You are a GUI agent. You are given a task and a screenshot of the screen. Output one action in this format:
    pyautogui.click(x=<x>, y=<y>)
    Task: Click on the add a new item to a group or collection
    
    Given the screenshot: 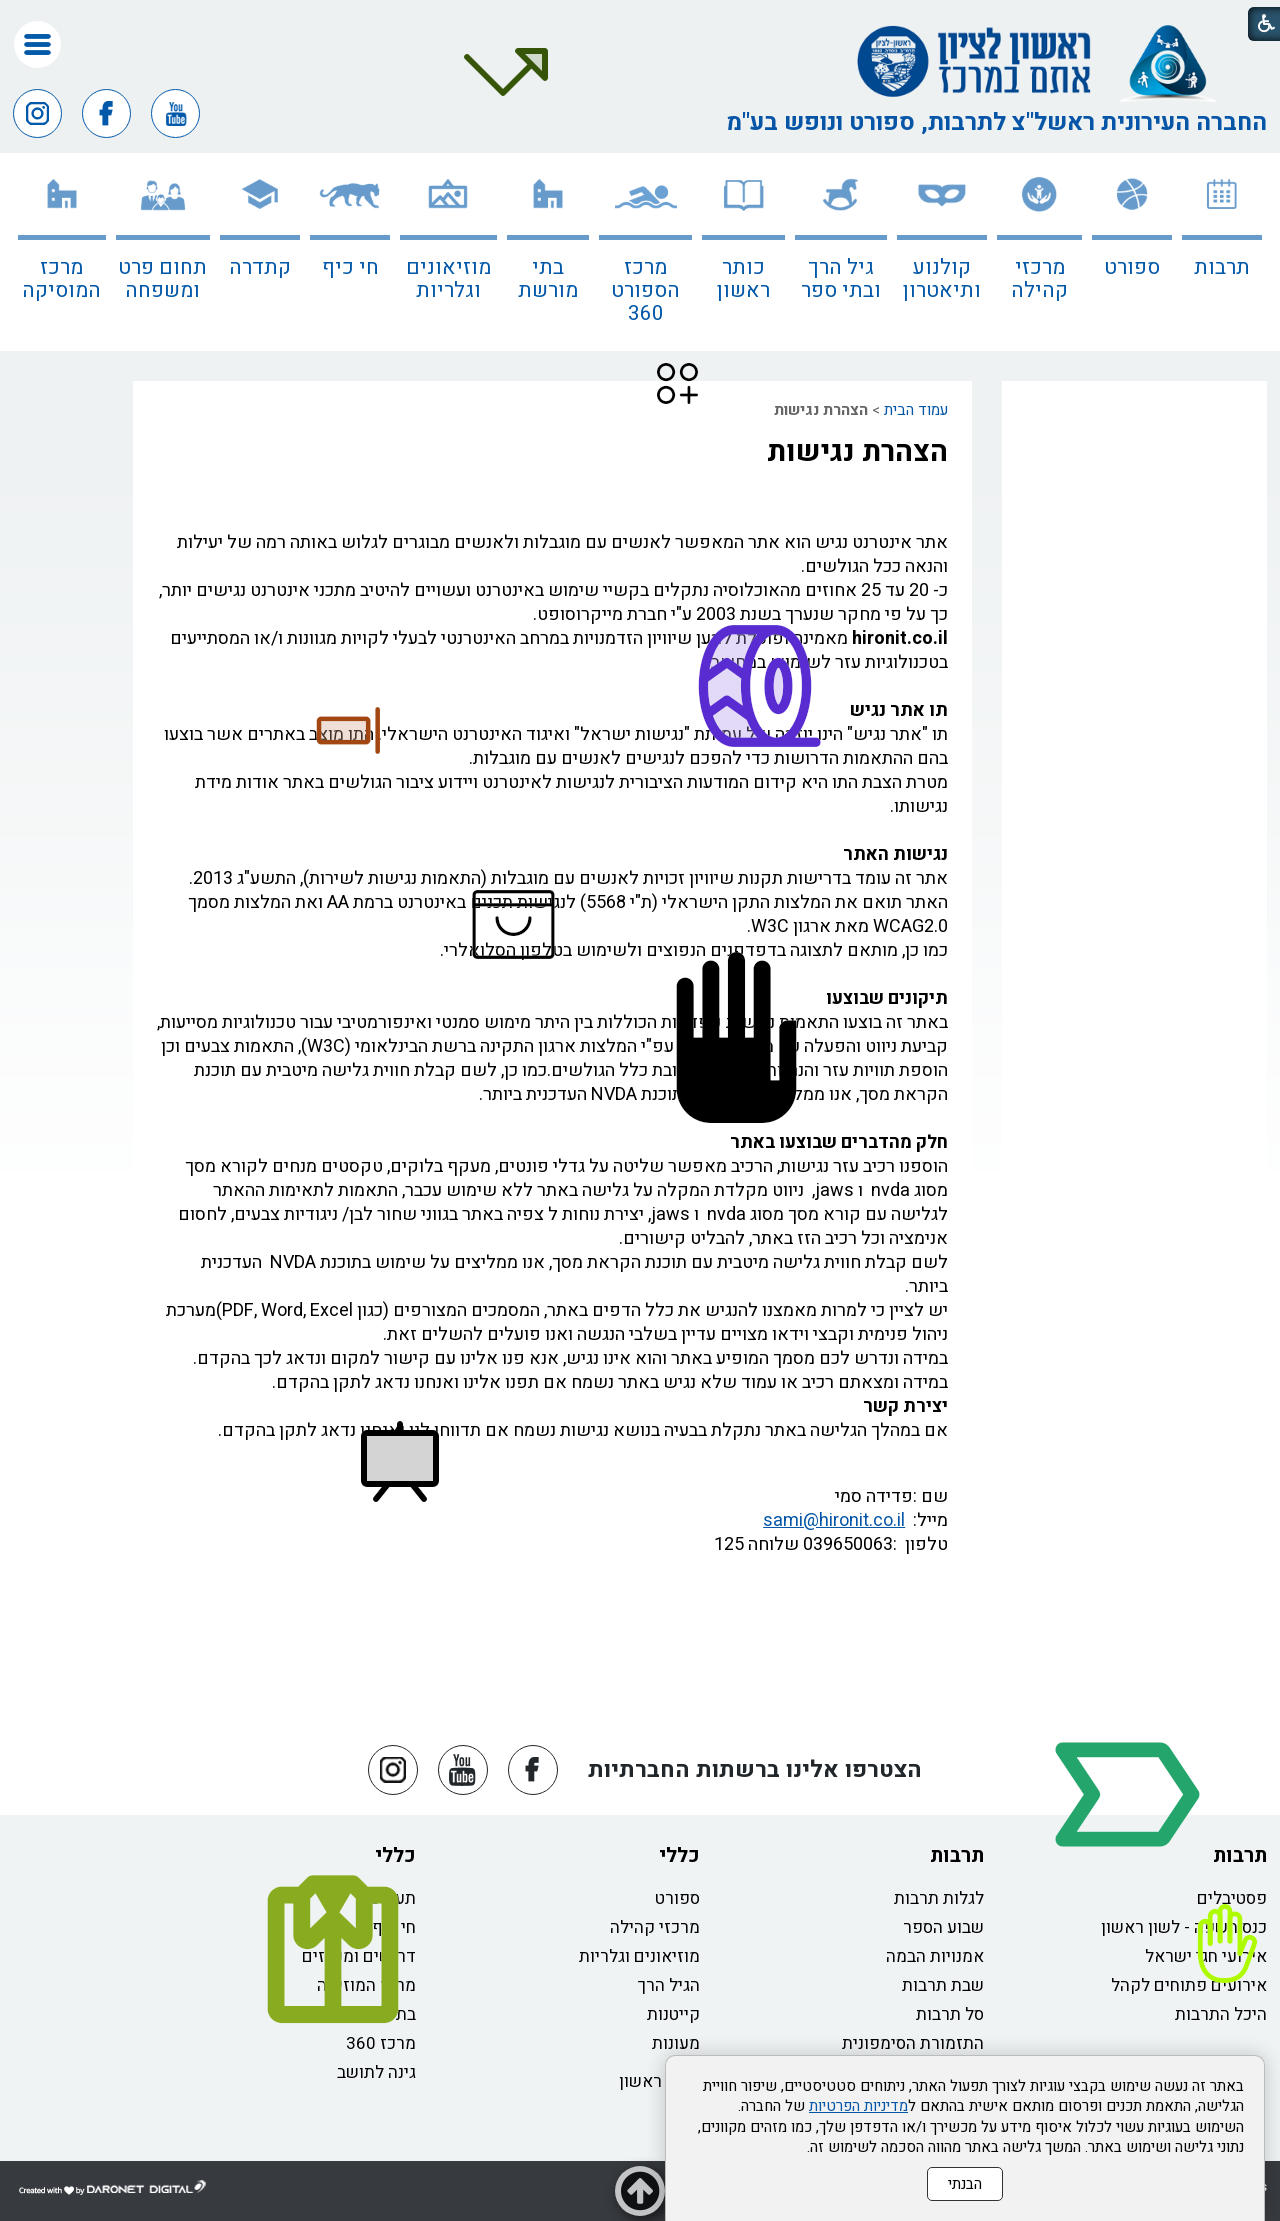 What is the action you would take?
    pyautogui.click(x=677, y=383)
    